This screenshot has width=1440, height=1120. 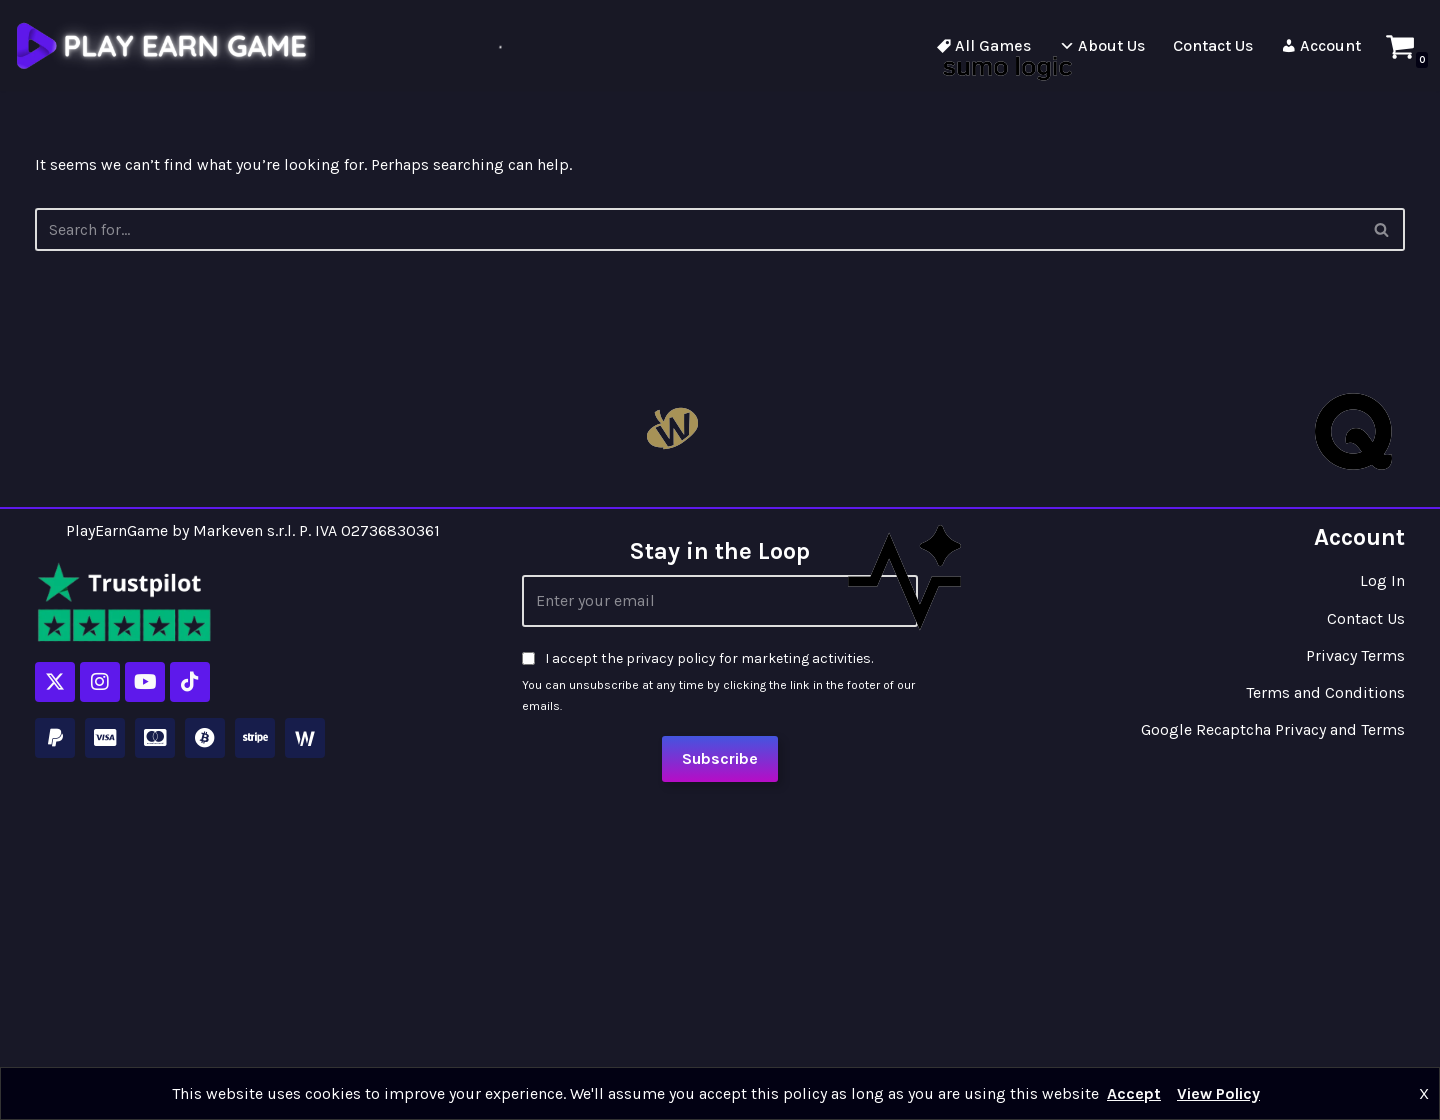 What do you see at coordinates (1007, 68) in the screenshot?
I see `sumo logic company logo` at bounding box center [1007, 68].